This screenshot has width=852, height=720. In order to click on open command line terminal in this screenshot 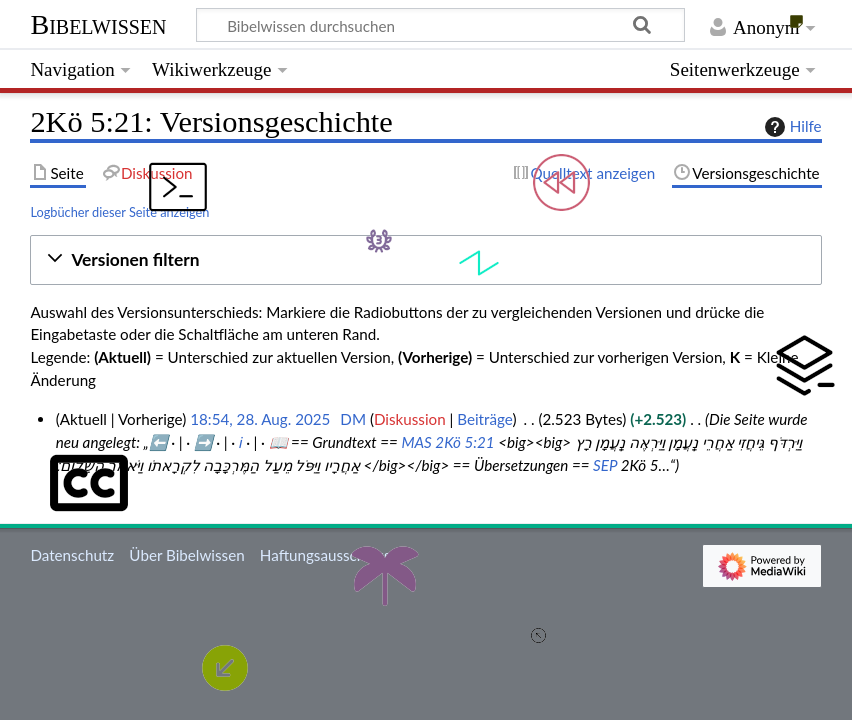, I will do `click(178, 187)`.